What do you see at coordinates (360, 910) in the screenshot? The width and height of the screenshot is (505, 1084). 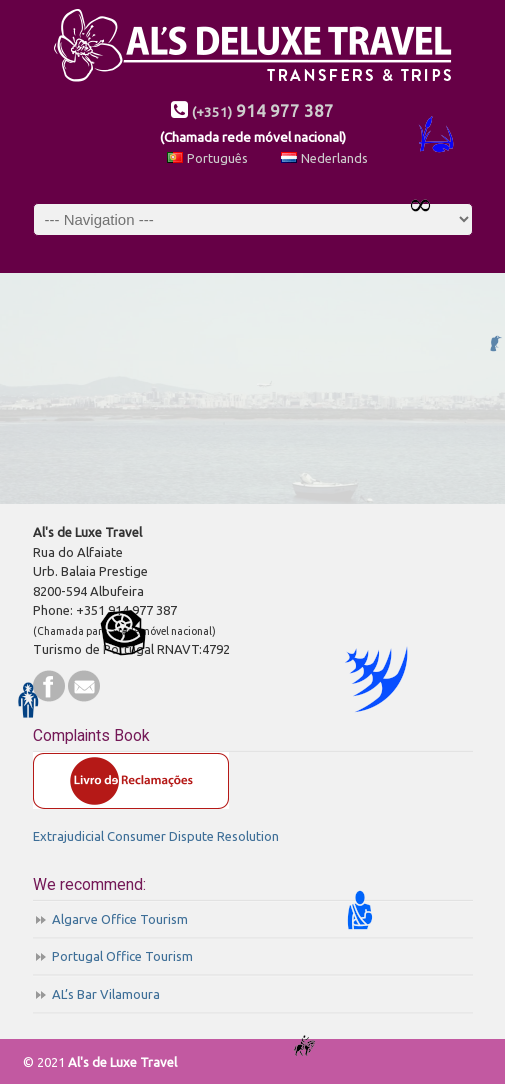 I see `indicates an injury or medical condition` at bounding box center [360, 910].